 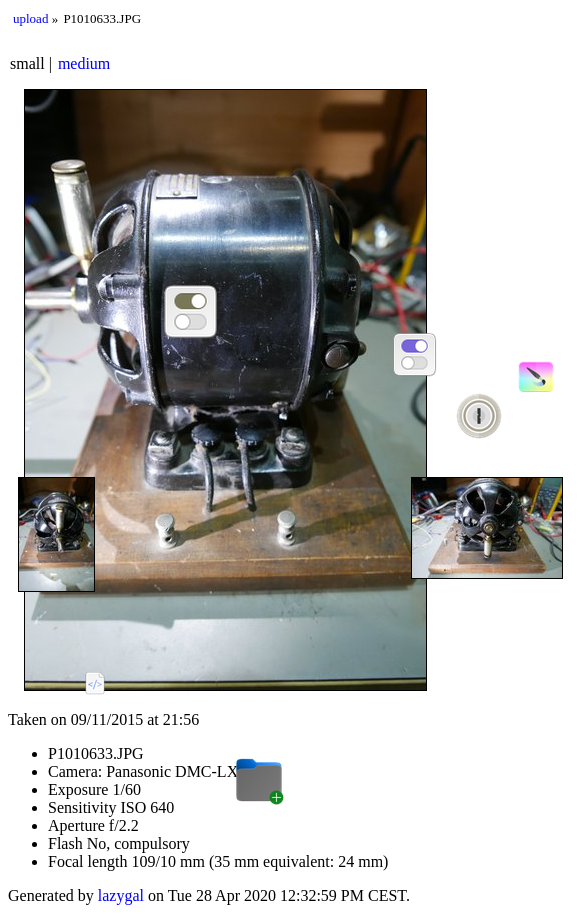 I want to click on open the passwords app, so click(x=479, y=416).